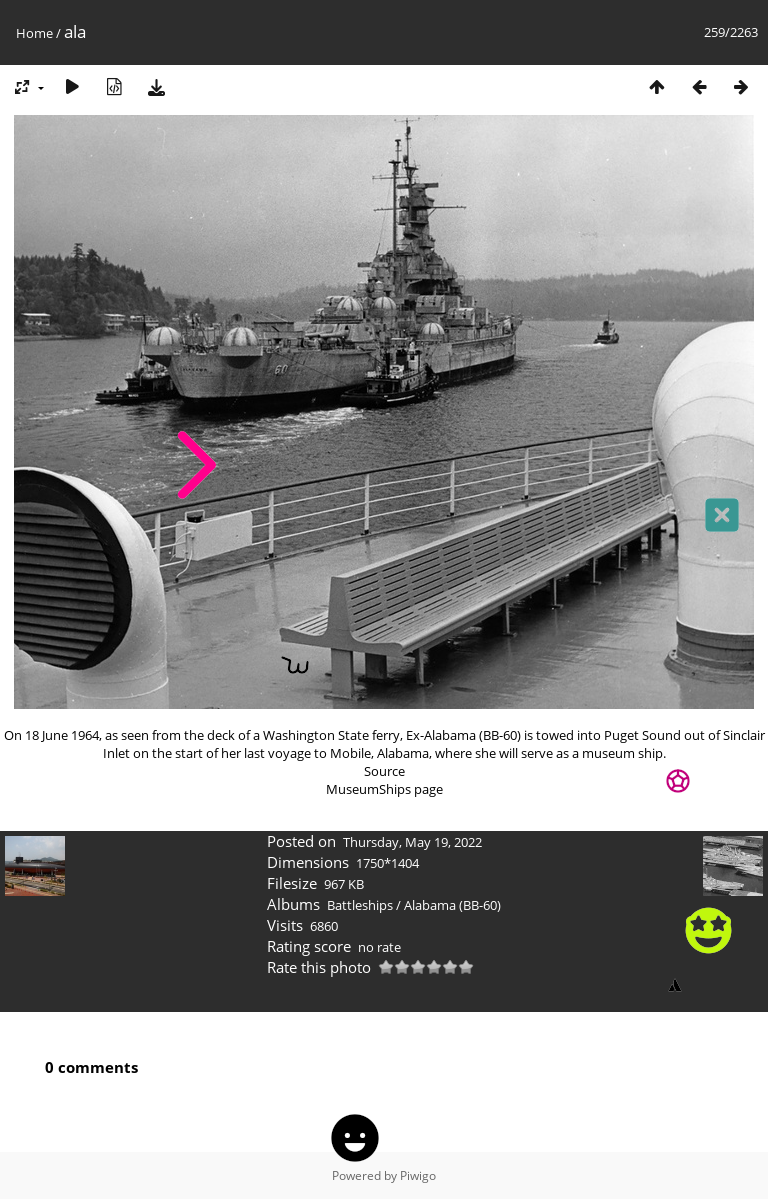 The height and width of the screenshot is (1199, 768). What do you see at coordinates (675, 985) in the screenshot?
I see `atlassian company logo` at bounding box center [675, 985].